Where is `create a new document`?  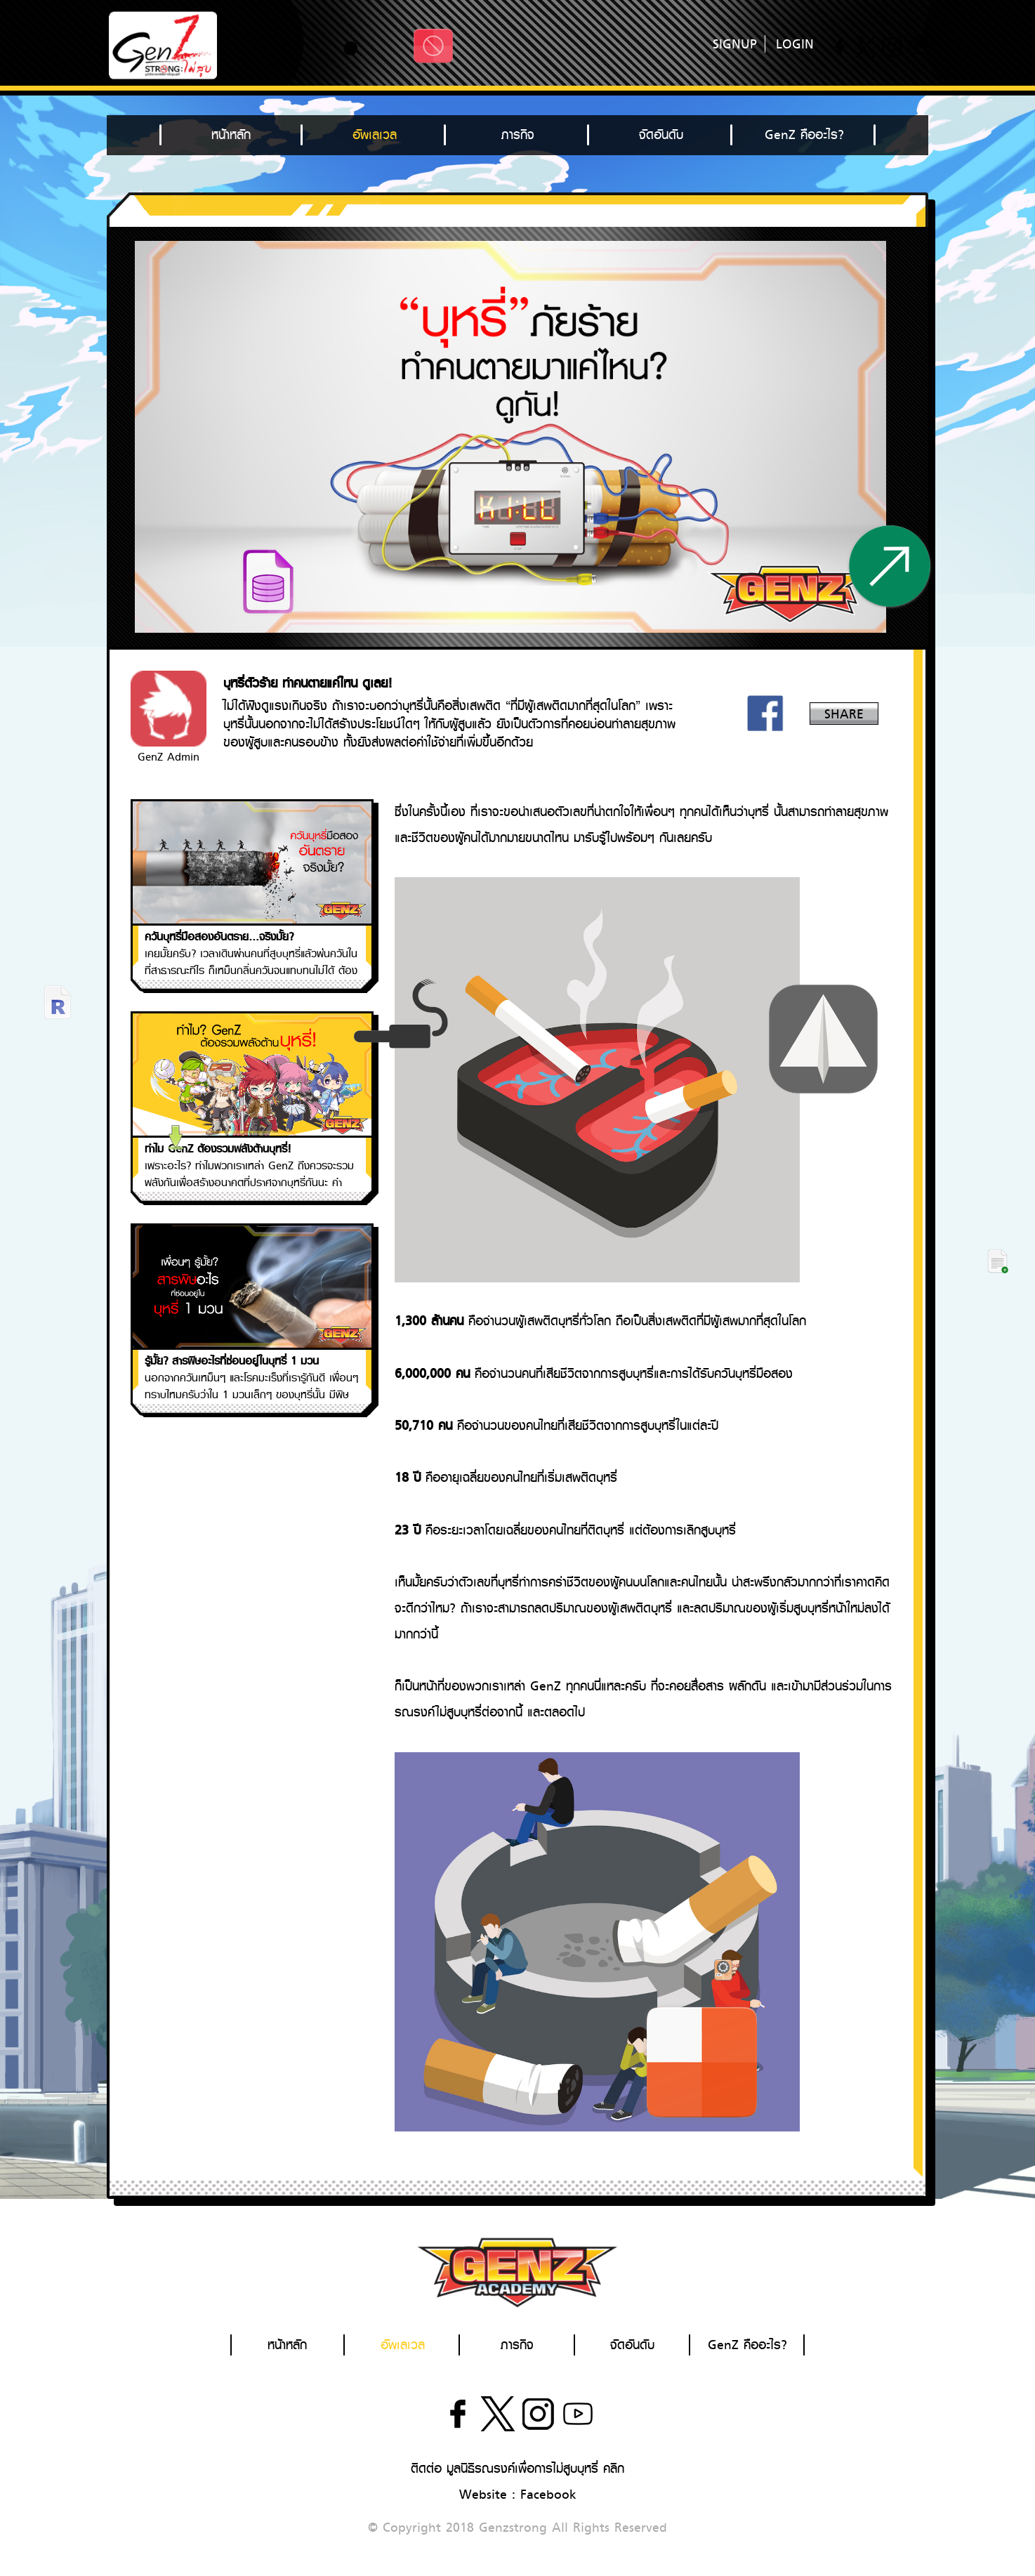
create a new document is located at coordinates (997, 1261).